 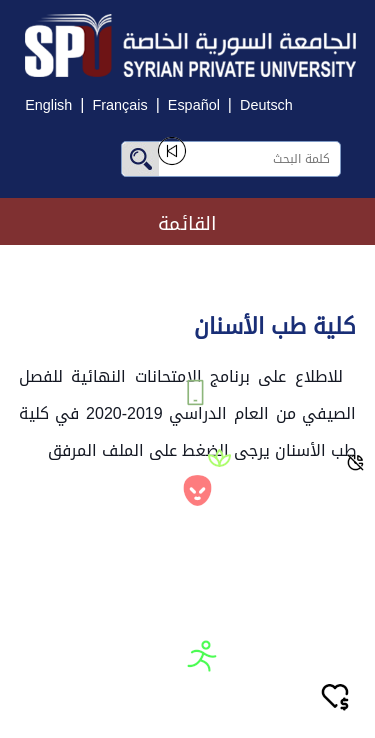 I want to click on donate to a cause or charity, so click(x=335, y=696).